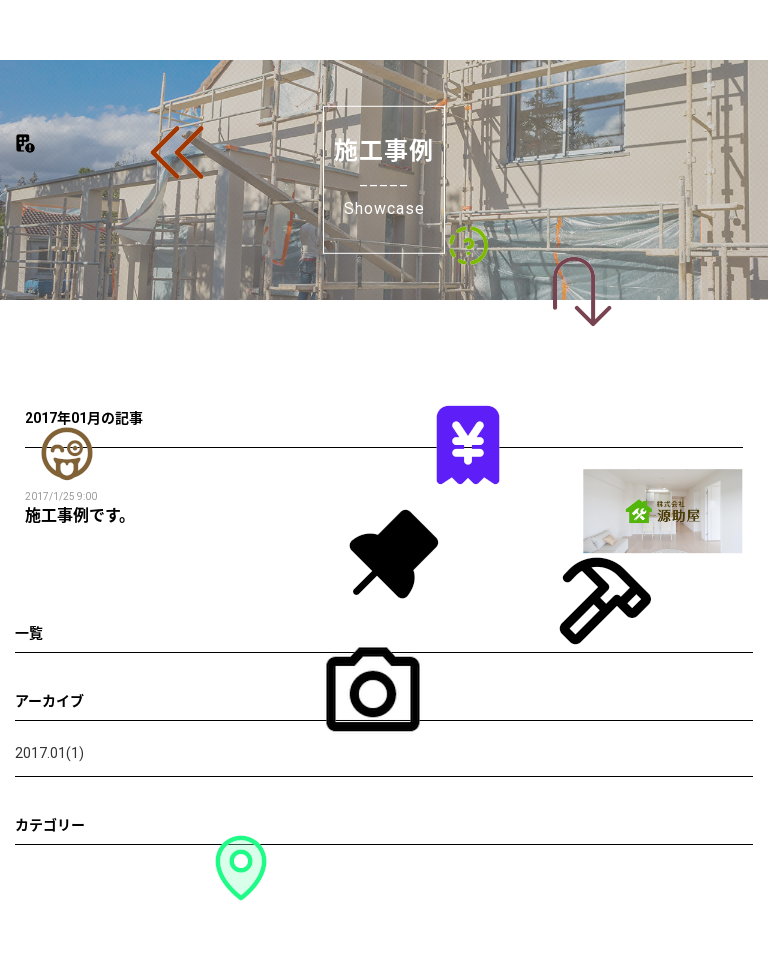 This screenshot has width=768, height=975. Describe the element at coordinates (179, 152) in the screenshot. I see `go back to the beginning` at that location.